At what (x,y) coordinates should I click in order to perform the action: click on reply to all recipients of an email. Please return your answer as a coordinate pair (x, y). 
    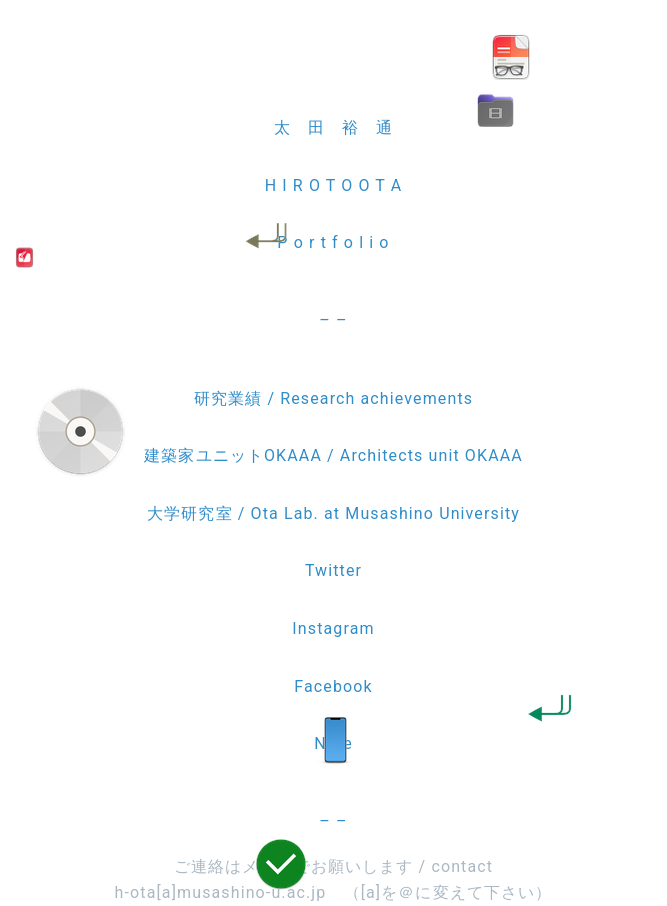
    Looking at the image, I should click on (549, 708).